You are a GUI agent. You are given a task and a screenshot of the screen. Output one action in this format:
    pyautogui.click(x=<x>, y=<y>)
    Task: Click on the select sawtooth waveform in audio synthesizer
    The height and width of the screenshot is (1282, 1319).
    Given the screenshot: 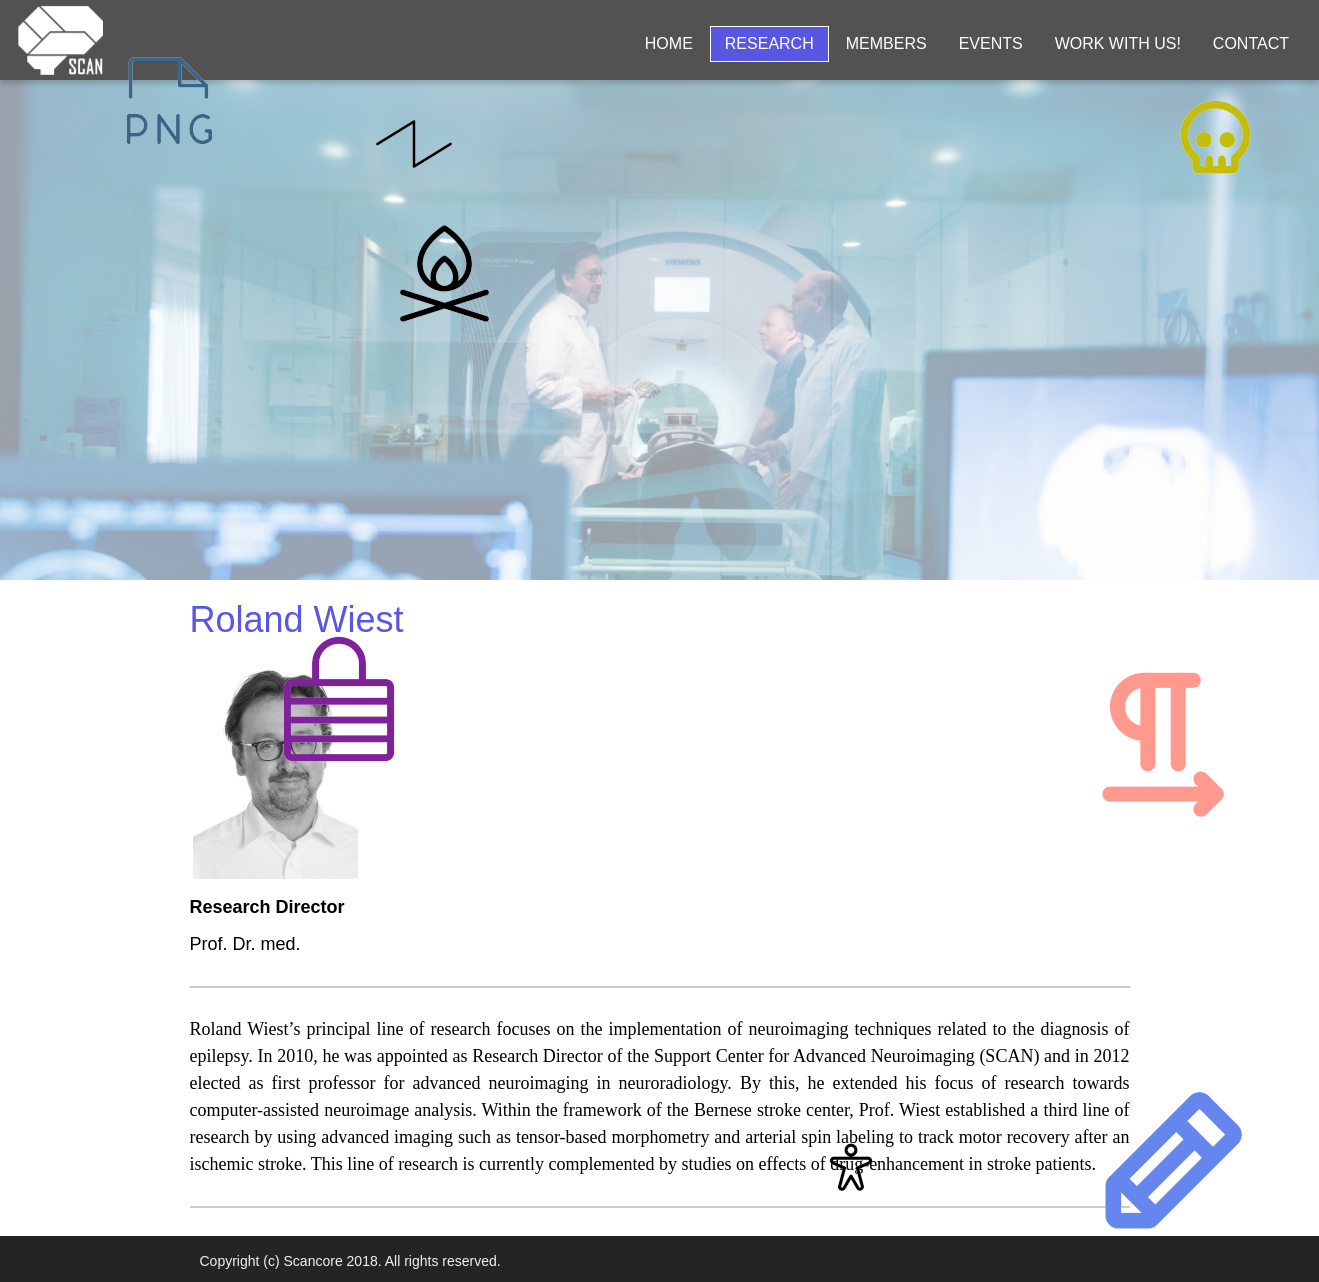 What is the action you would take?
    pyautogui.click(x=414, y=144)
    